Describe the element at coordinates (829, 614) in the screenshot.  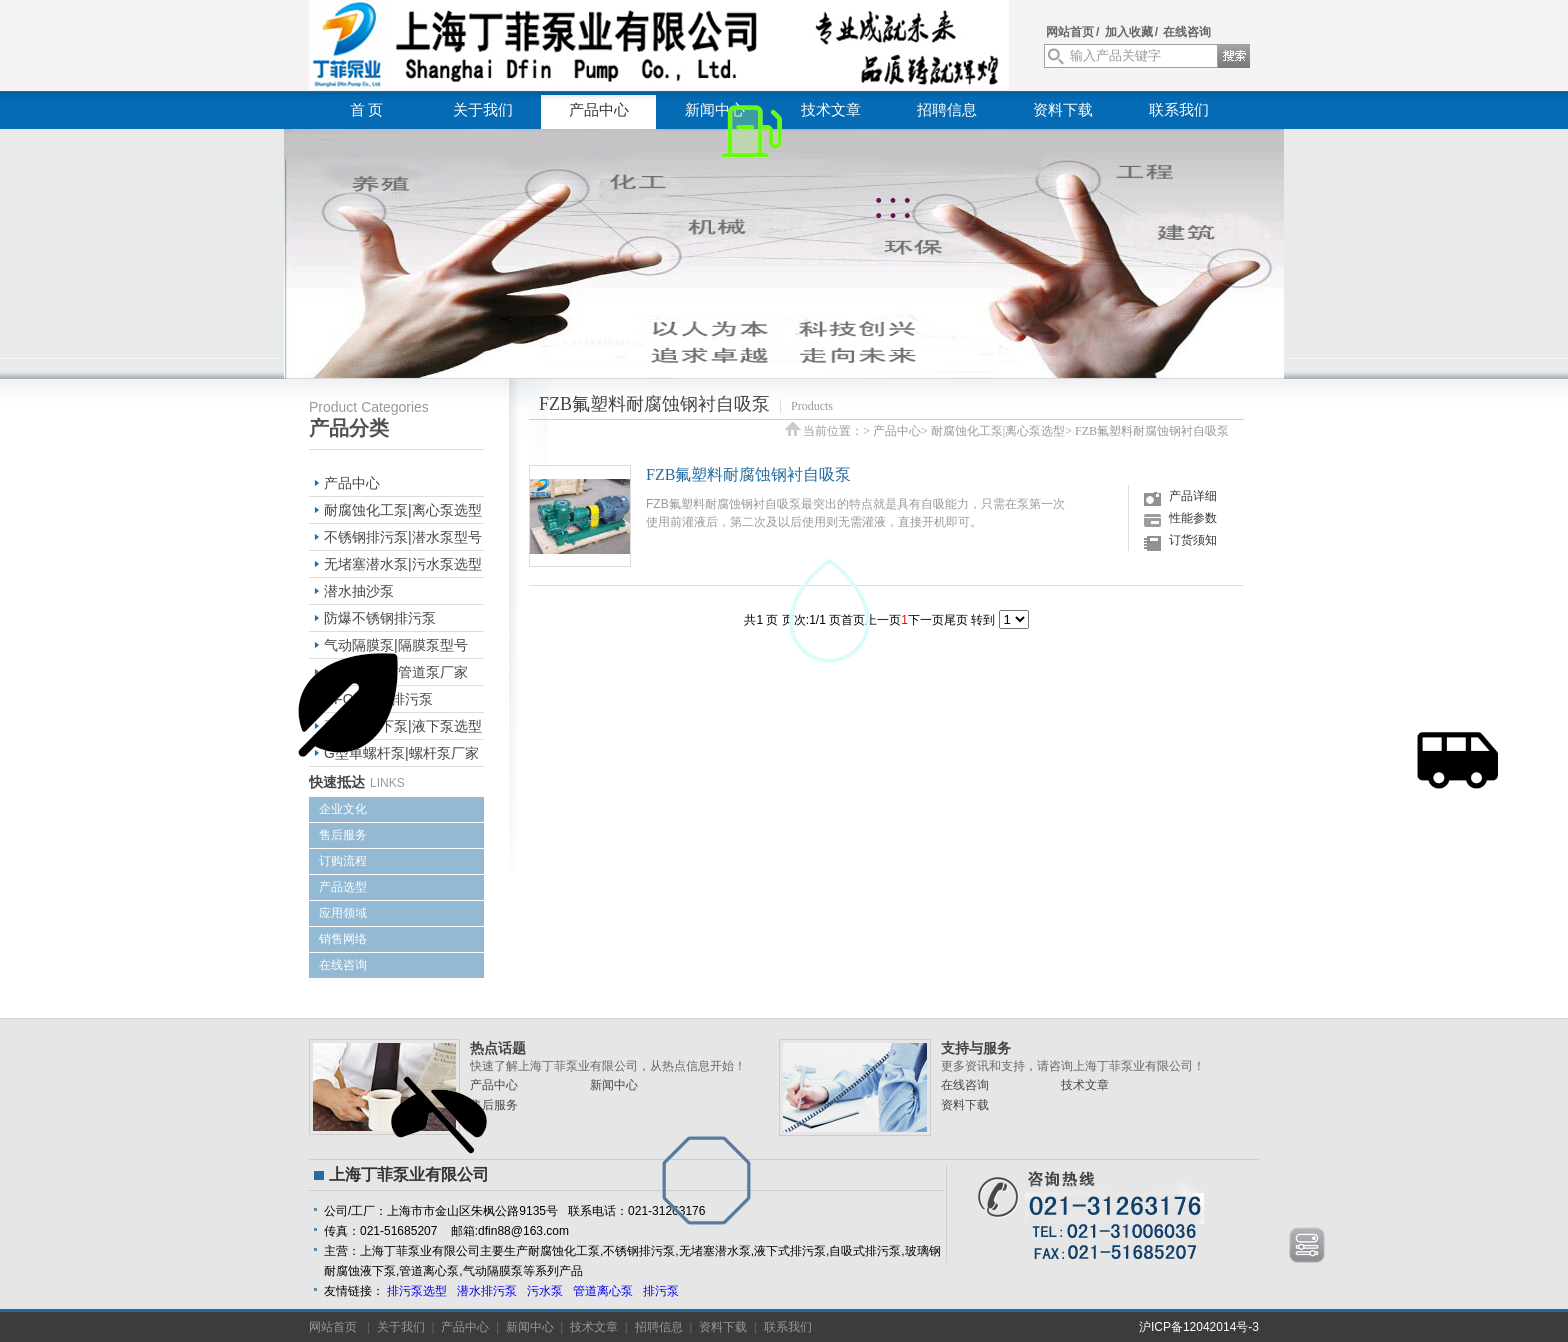
I see `indicates water or liquid content` at that location.